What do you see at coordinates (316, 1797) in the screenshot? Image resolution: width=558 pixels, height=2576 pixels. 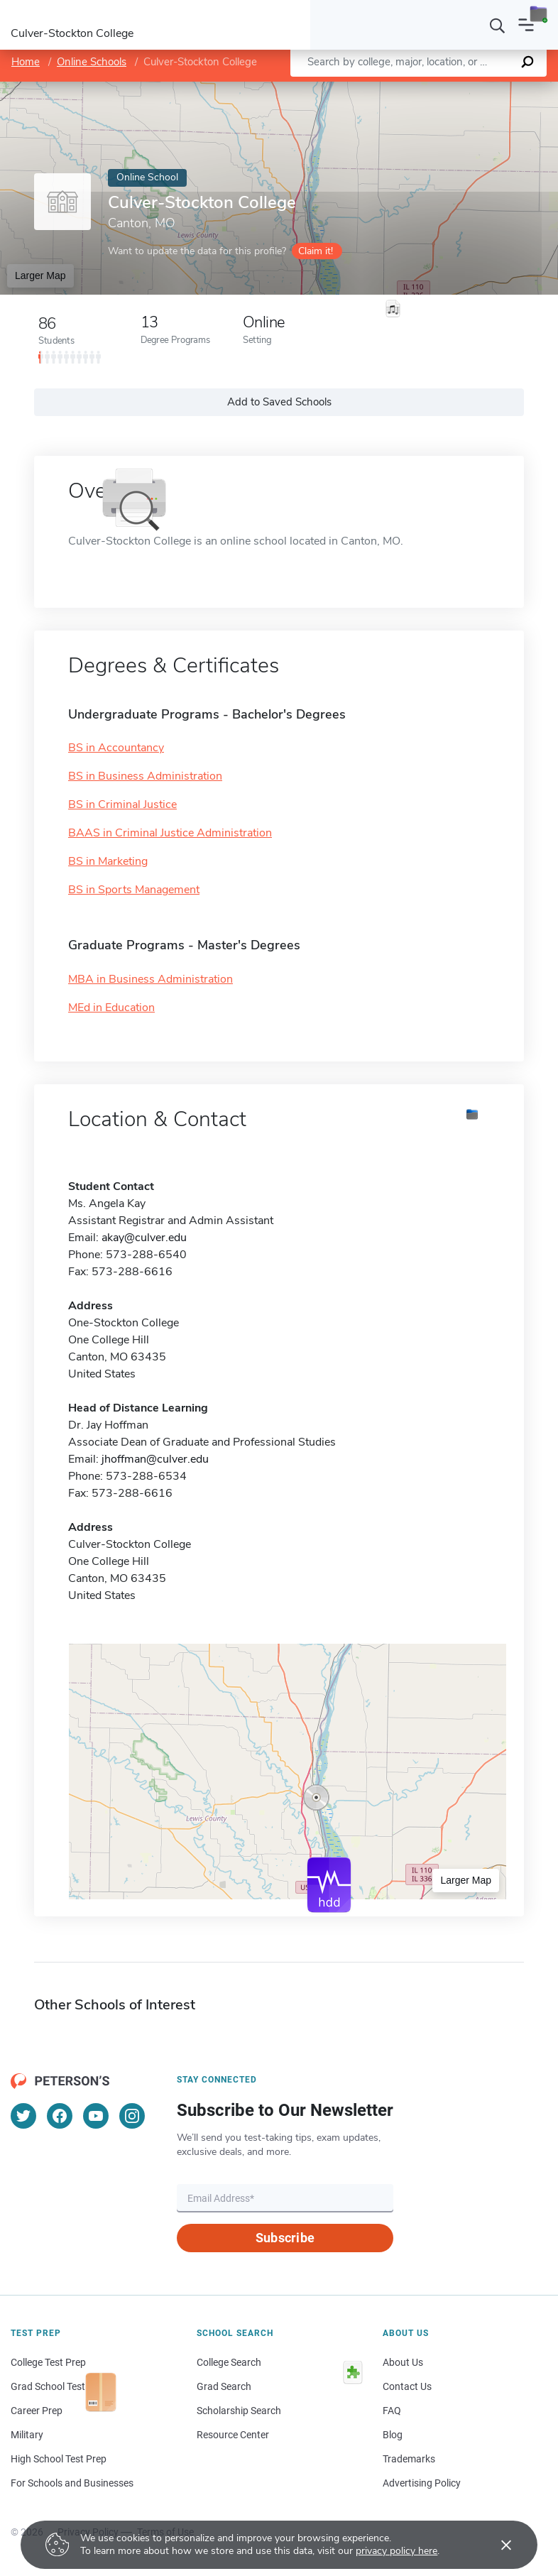 I see `access cd/dvd drive` at bounding box center [316, 1797].